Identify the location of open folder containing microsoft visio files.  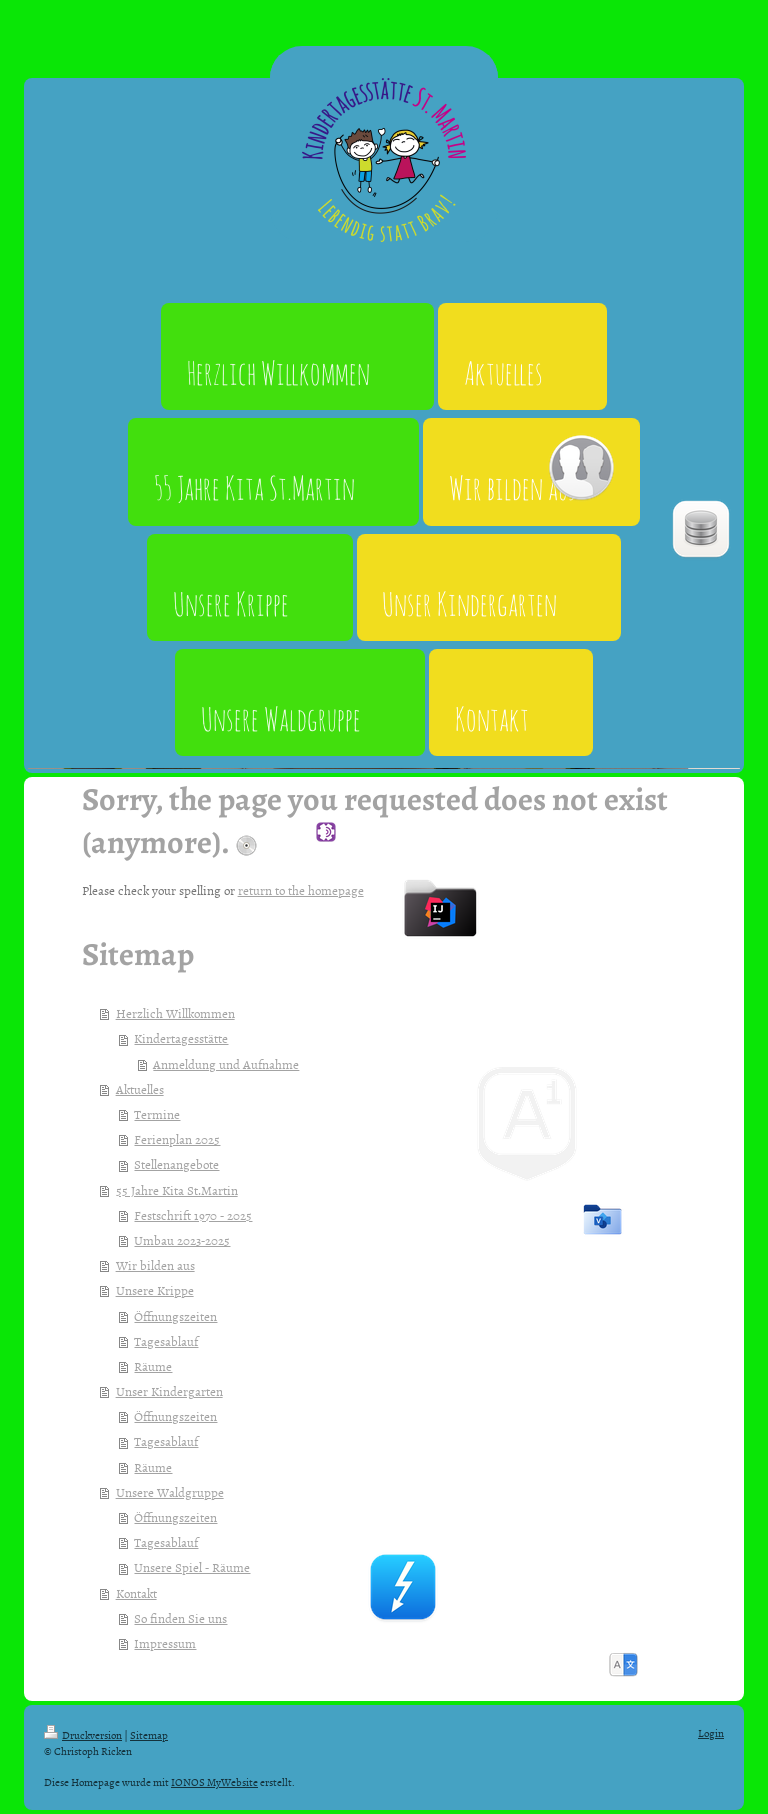
(602, 1220).